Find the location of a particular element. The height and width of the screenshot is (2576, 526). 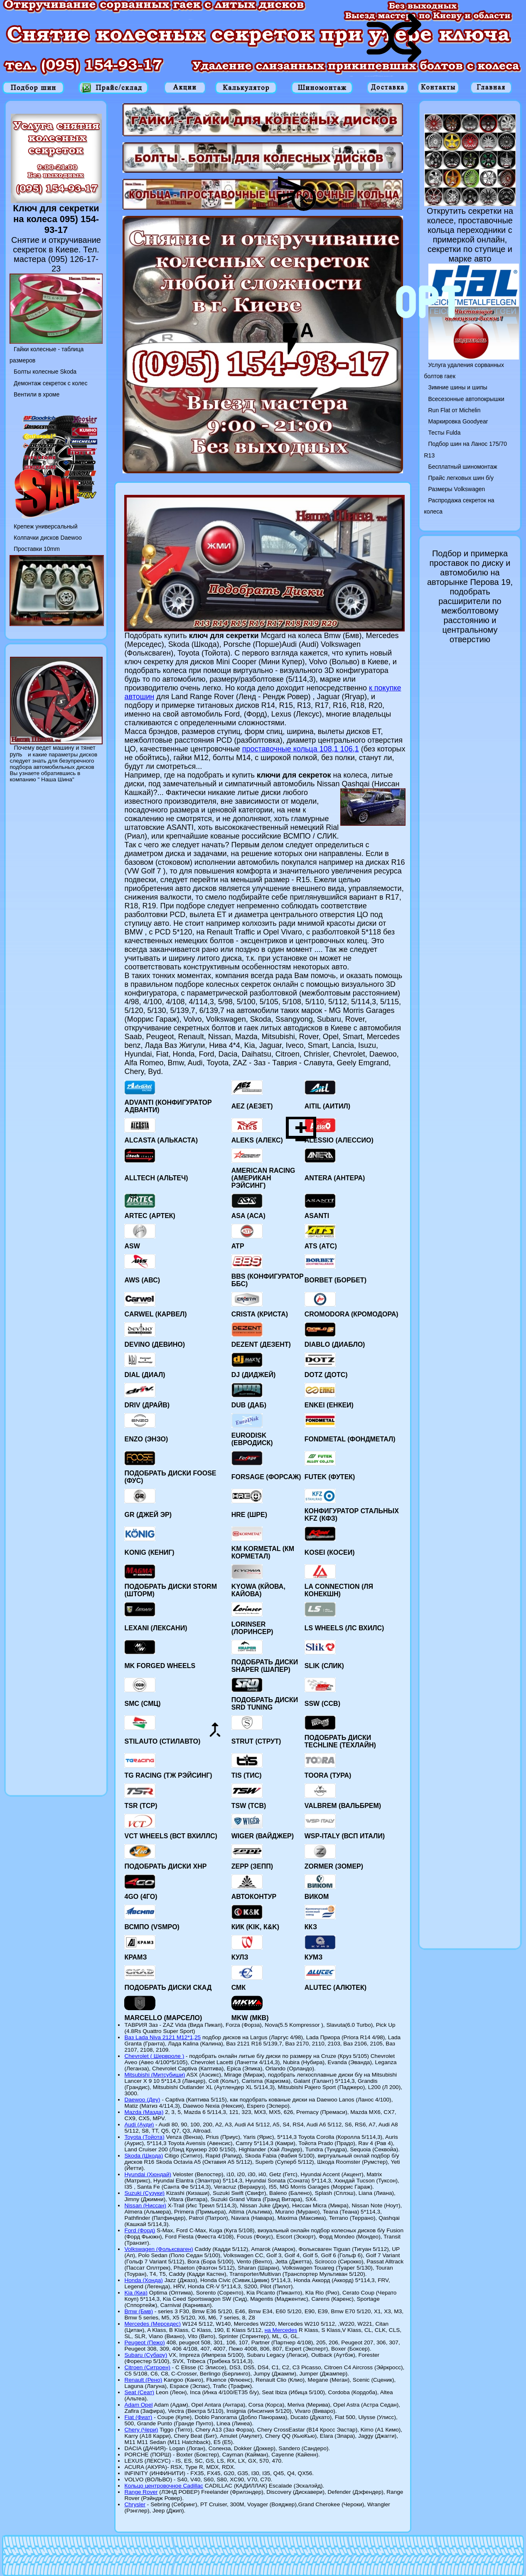

shuffle or randomize playback order is located at coordinates (394, 38).